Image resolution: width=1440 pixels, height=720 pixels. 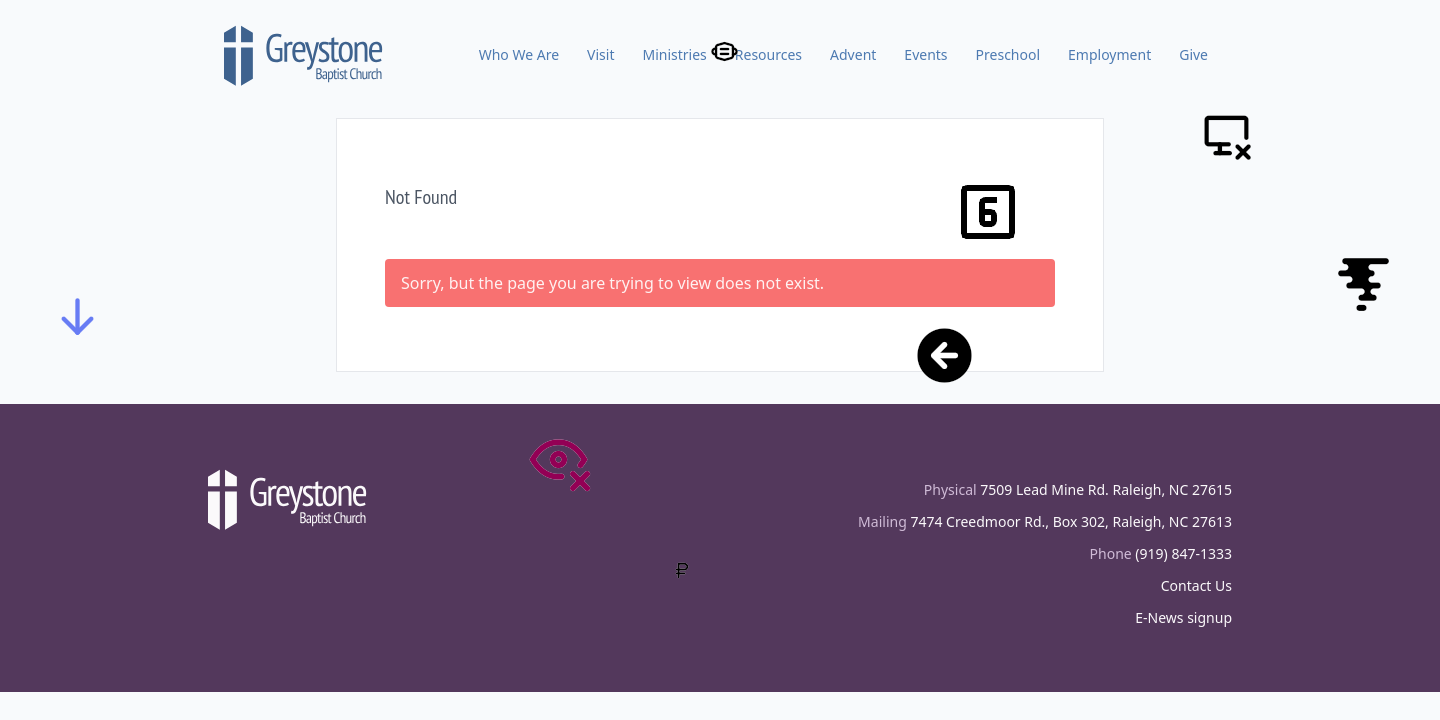 What do you see at coordinates (988, 212) in the screenshot?
I see `select filter or preset number 6` at bounding box center [988, 212].